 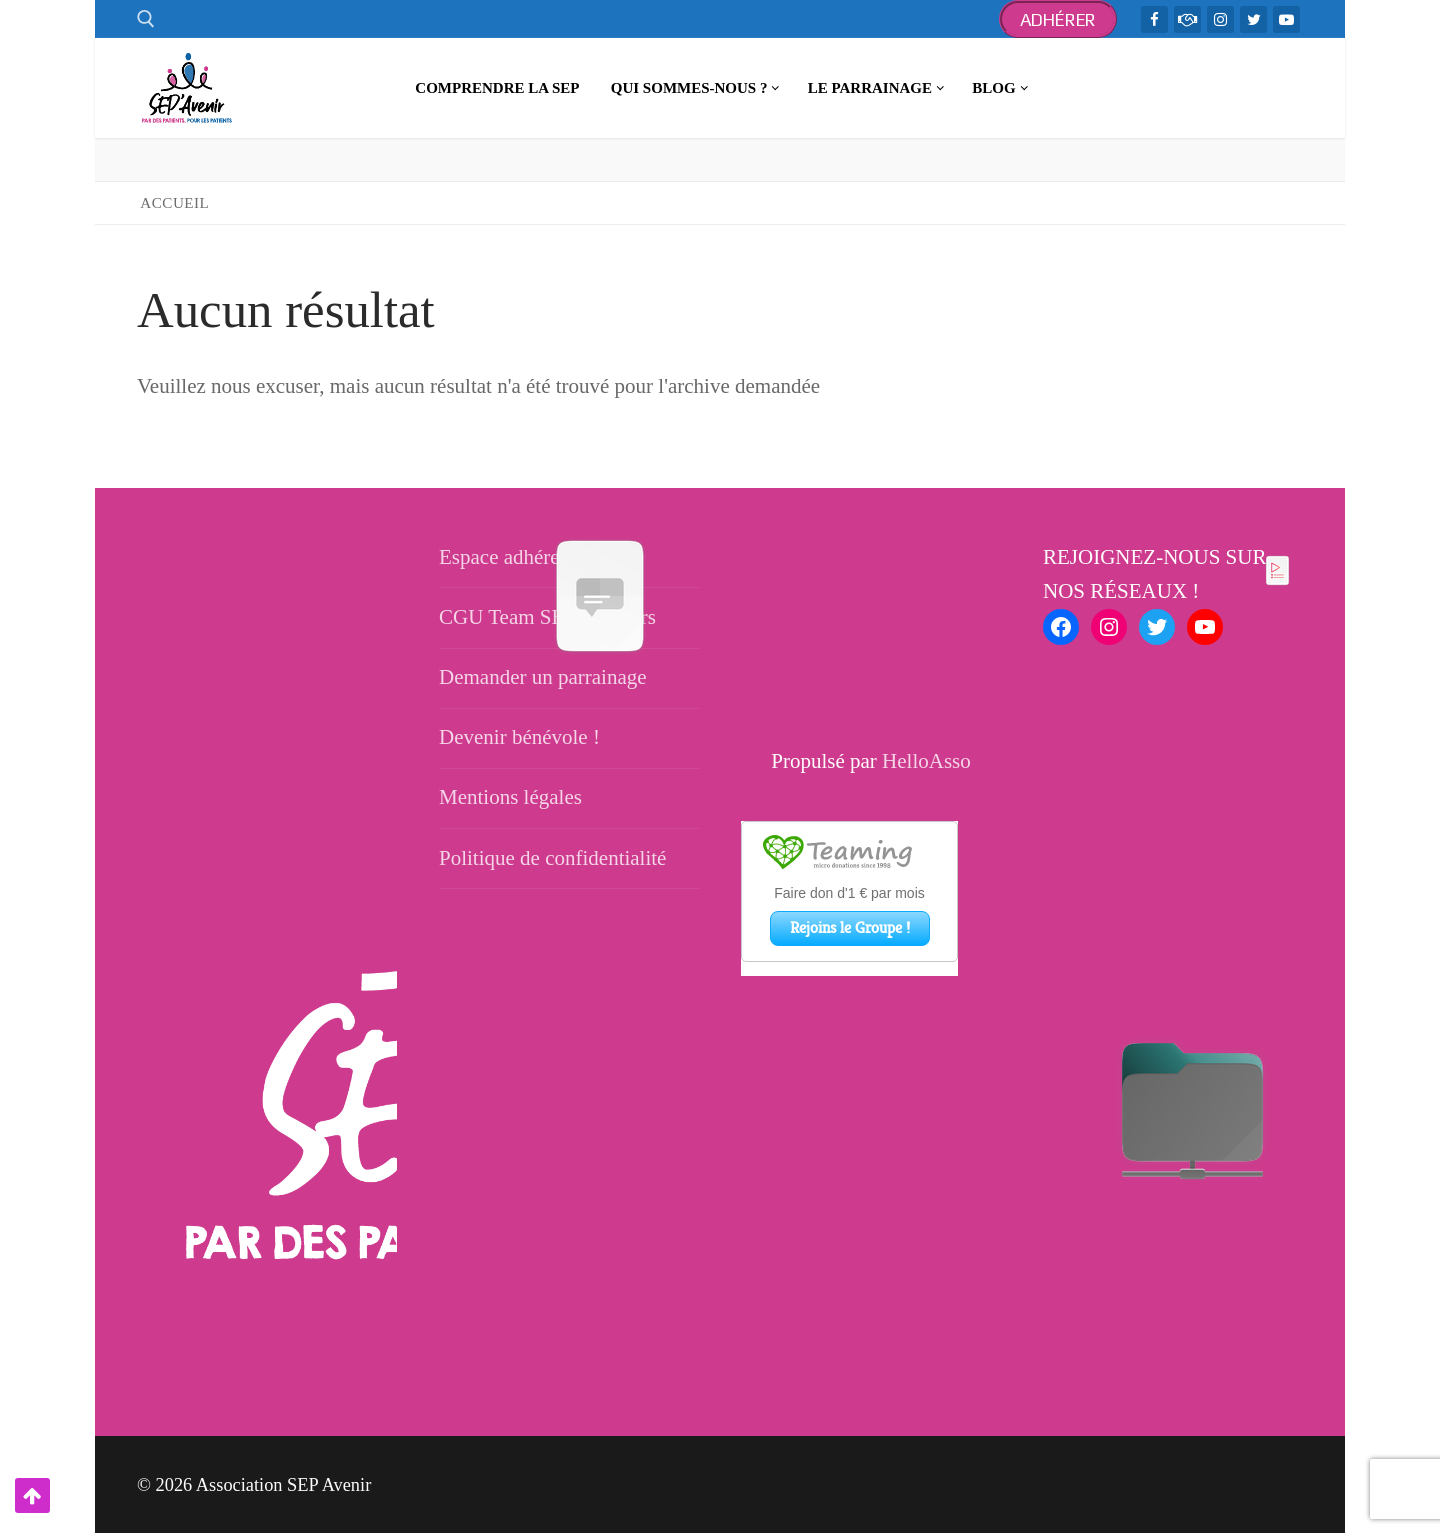 I want to click on access files stored on a remote server, so click(x=1192, y=1108).